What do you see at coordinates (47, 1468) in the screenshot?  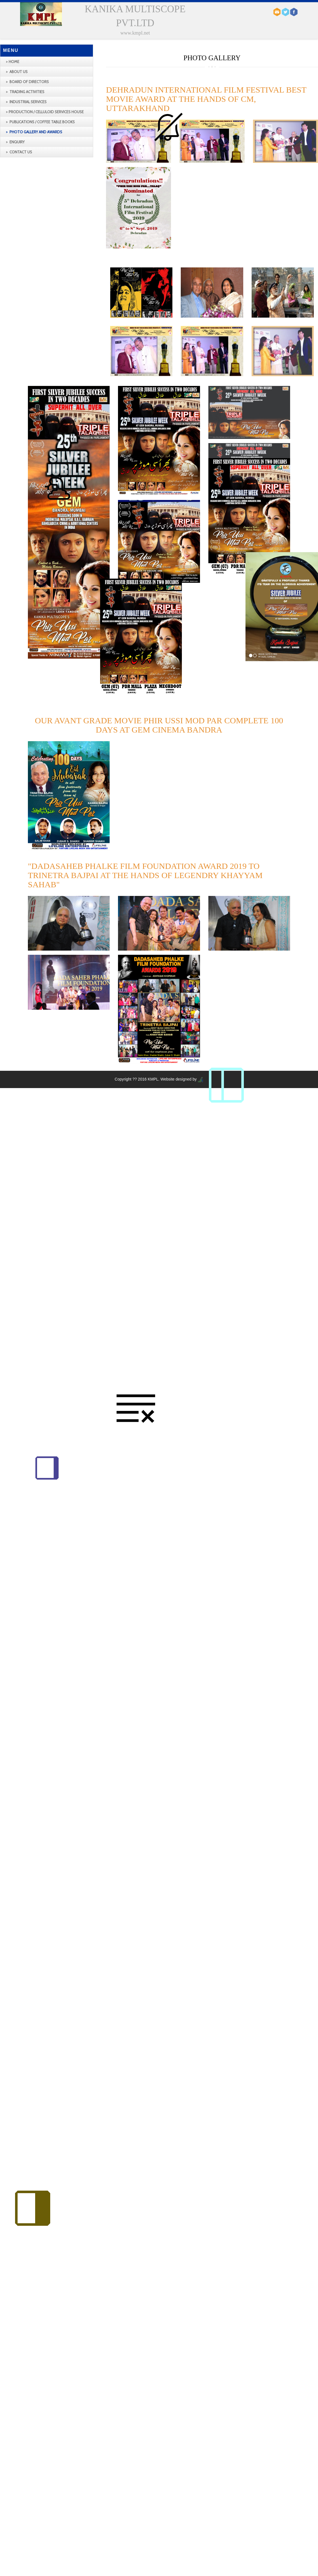 I see `move activity bar to the right side of the layout` at bounding box center [47, 1468].